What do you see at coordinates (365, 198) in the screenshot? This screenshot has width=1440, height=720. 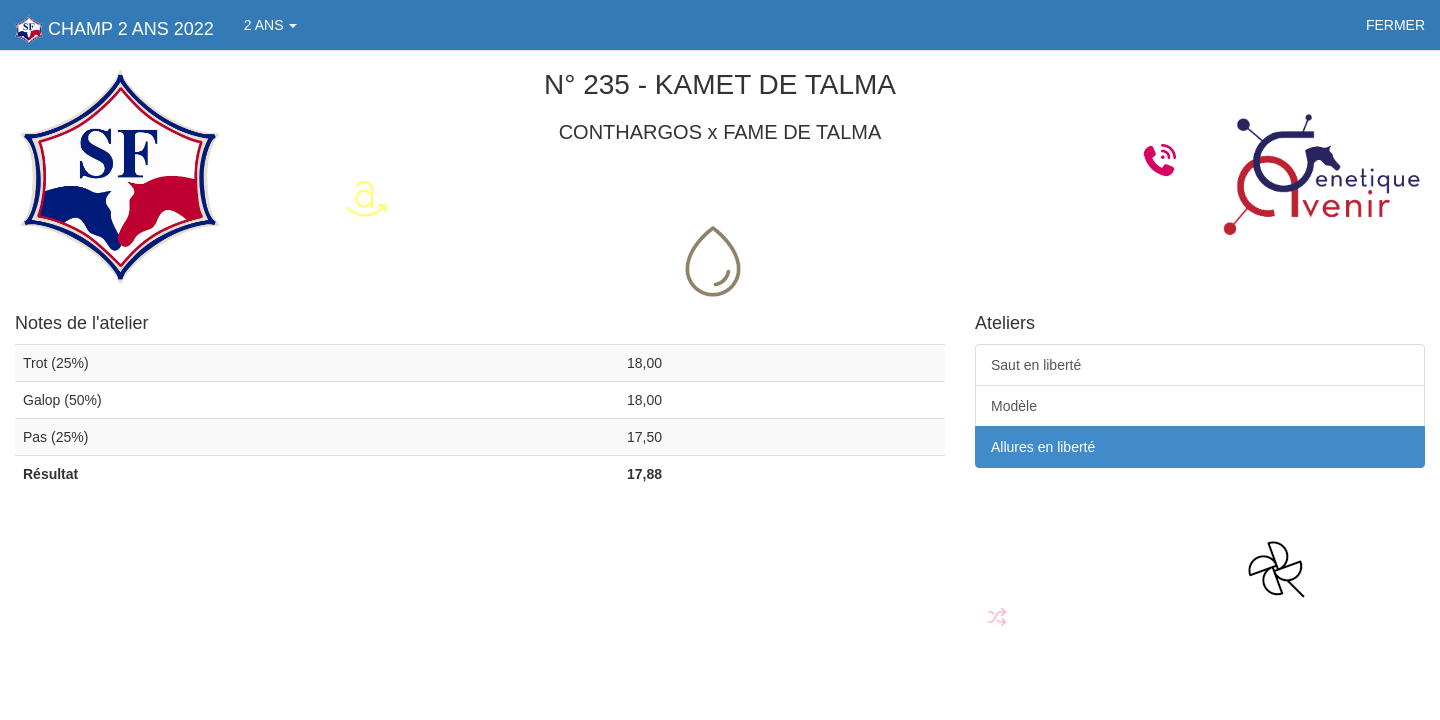 I see `open the Amazon app or website` at bounding box center [365, 198].